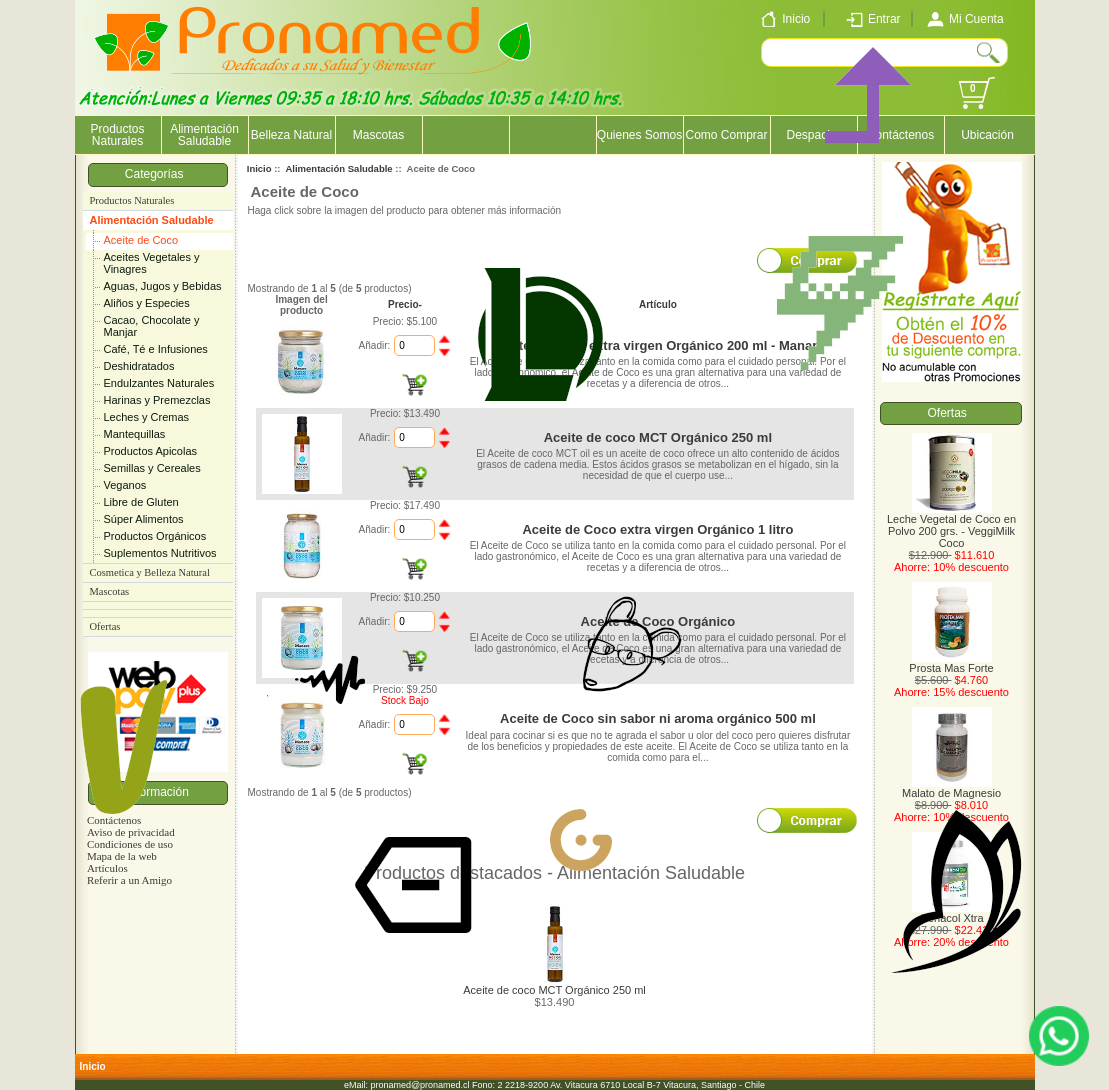 This screenshot has height=1090, width=1109. Describe the element at coordinates (840, 303) in the screenshot. I see `open game jolt app or website` at that location.